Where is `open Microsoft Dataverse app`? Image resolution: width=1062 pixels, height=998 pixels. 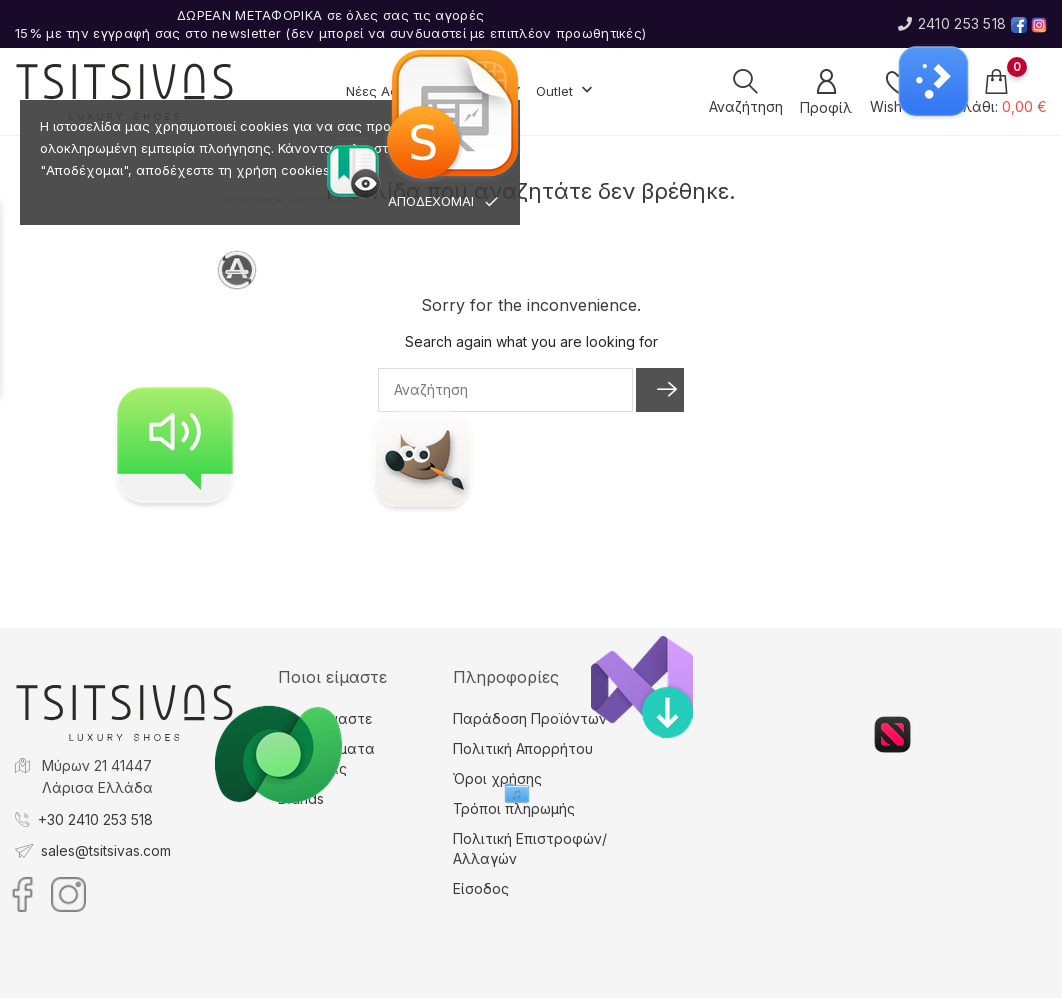 open Microsoft Dataverse app is located at coordinates (278, 754).